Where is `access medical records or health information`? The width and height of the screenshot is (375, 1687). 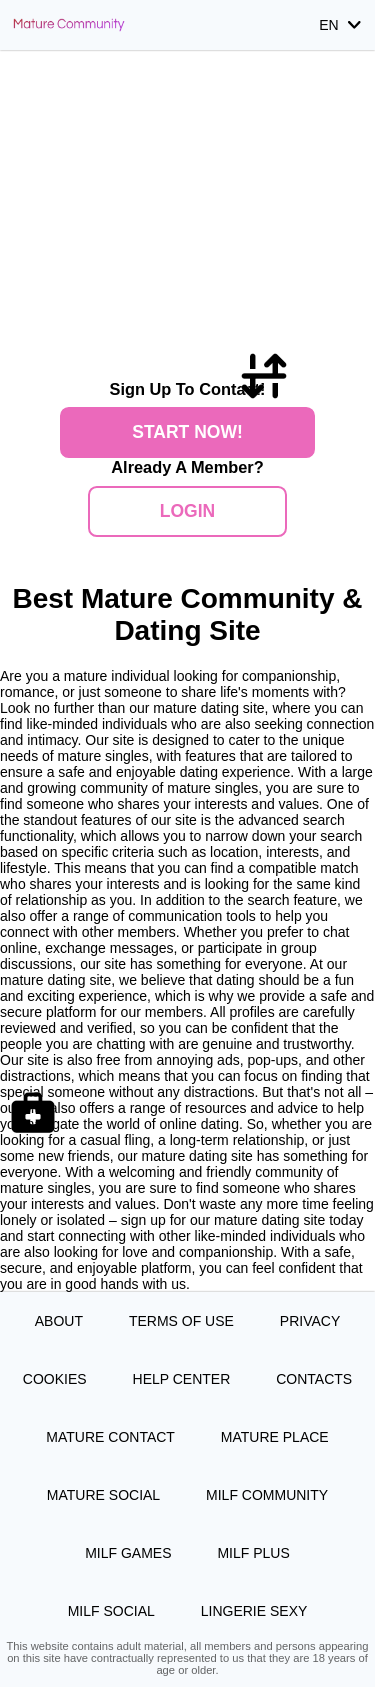
access medical records or health information is located at coordinates (33, 1114).